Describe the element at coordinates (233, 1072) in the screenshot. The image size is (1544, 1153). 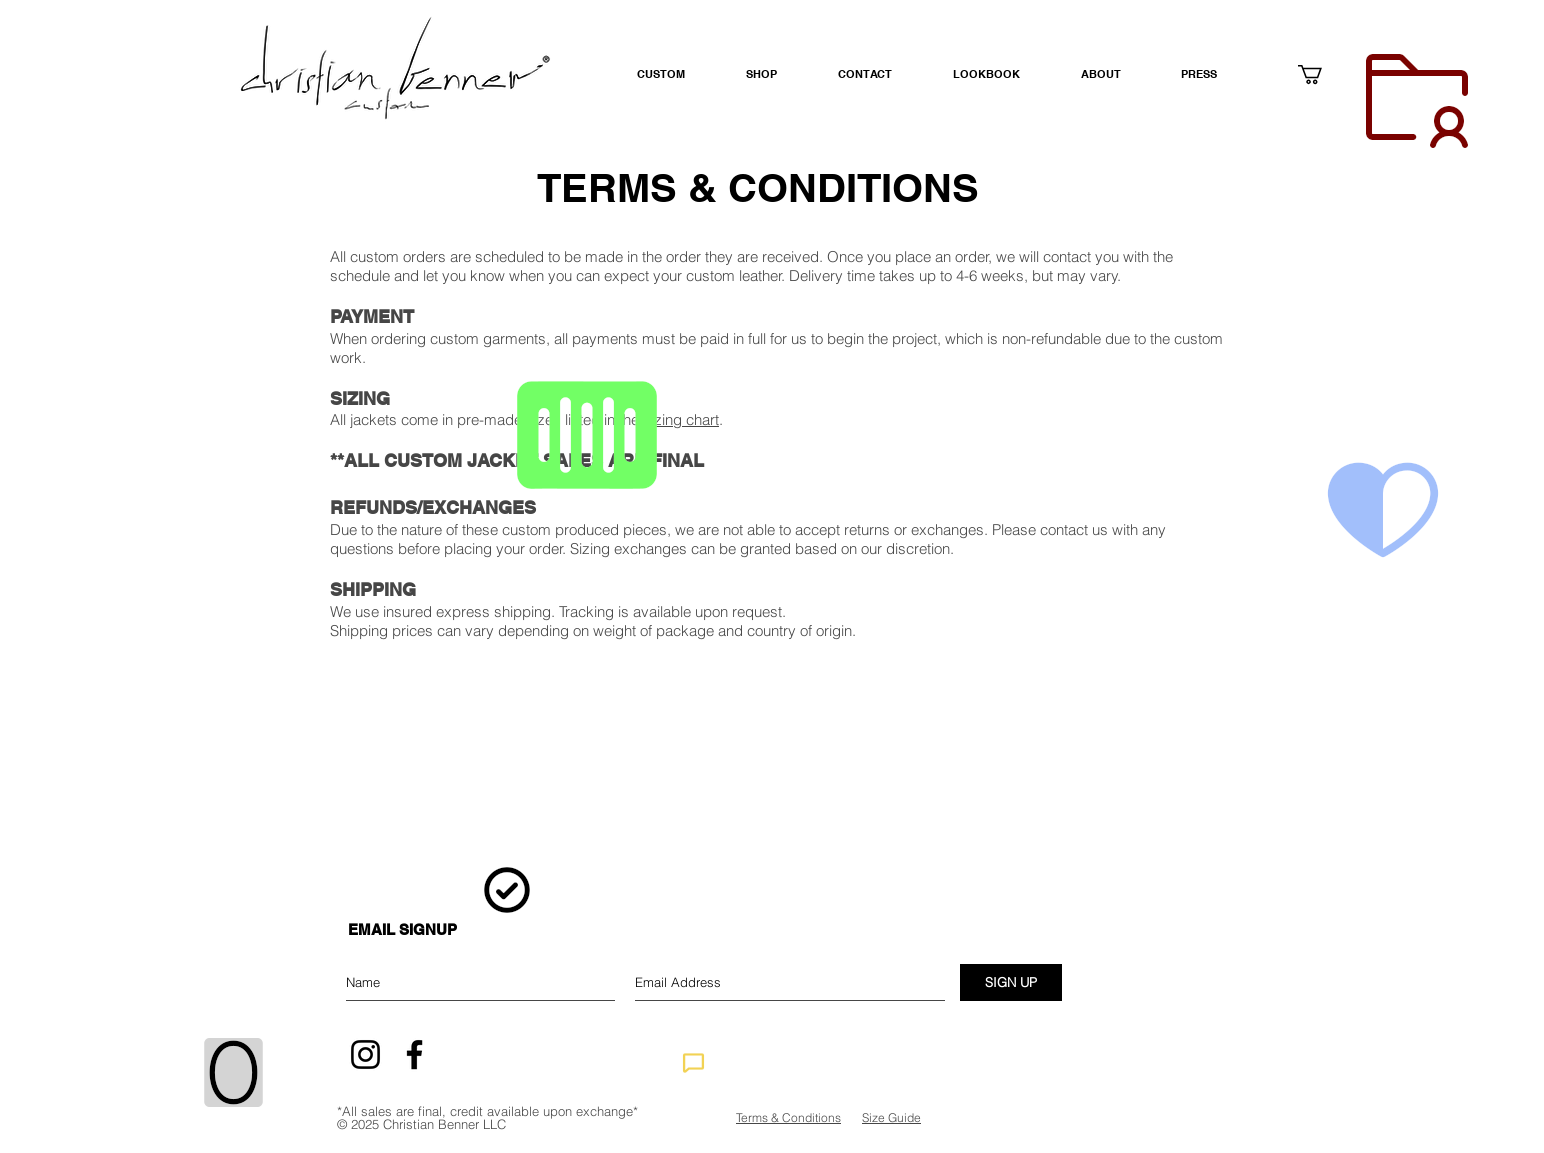
I see `represents the number zero in a numeric input or display` at that location.